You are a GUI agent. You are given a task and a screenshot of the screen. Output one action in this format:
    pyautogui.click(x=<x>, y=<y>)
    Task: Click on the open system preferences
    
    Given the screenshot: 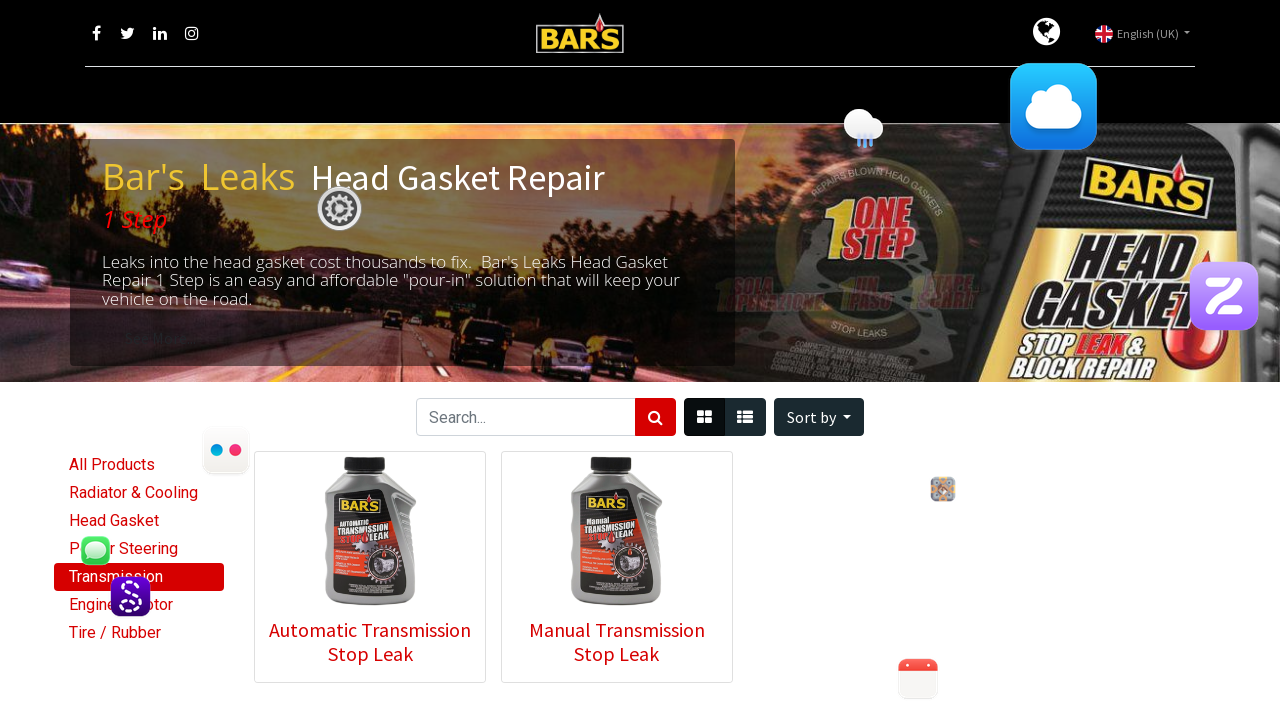 What is the action you would take?
    pyautogui.click(x=339, y=208)
    